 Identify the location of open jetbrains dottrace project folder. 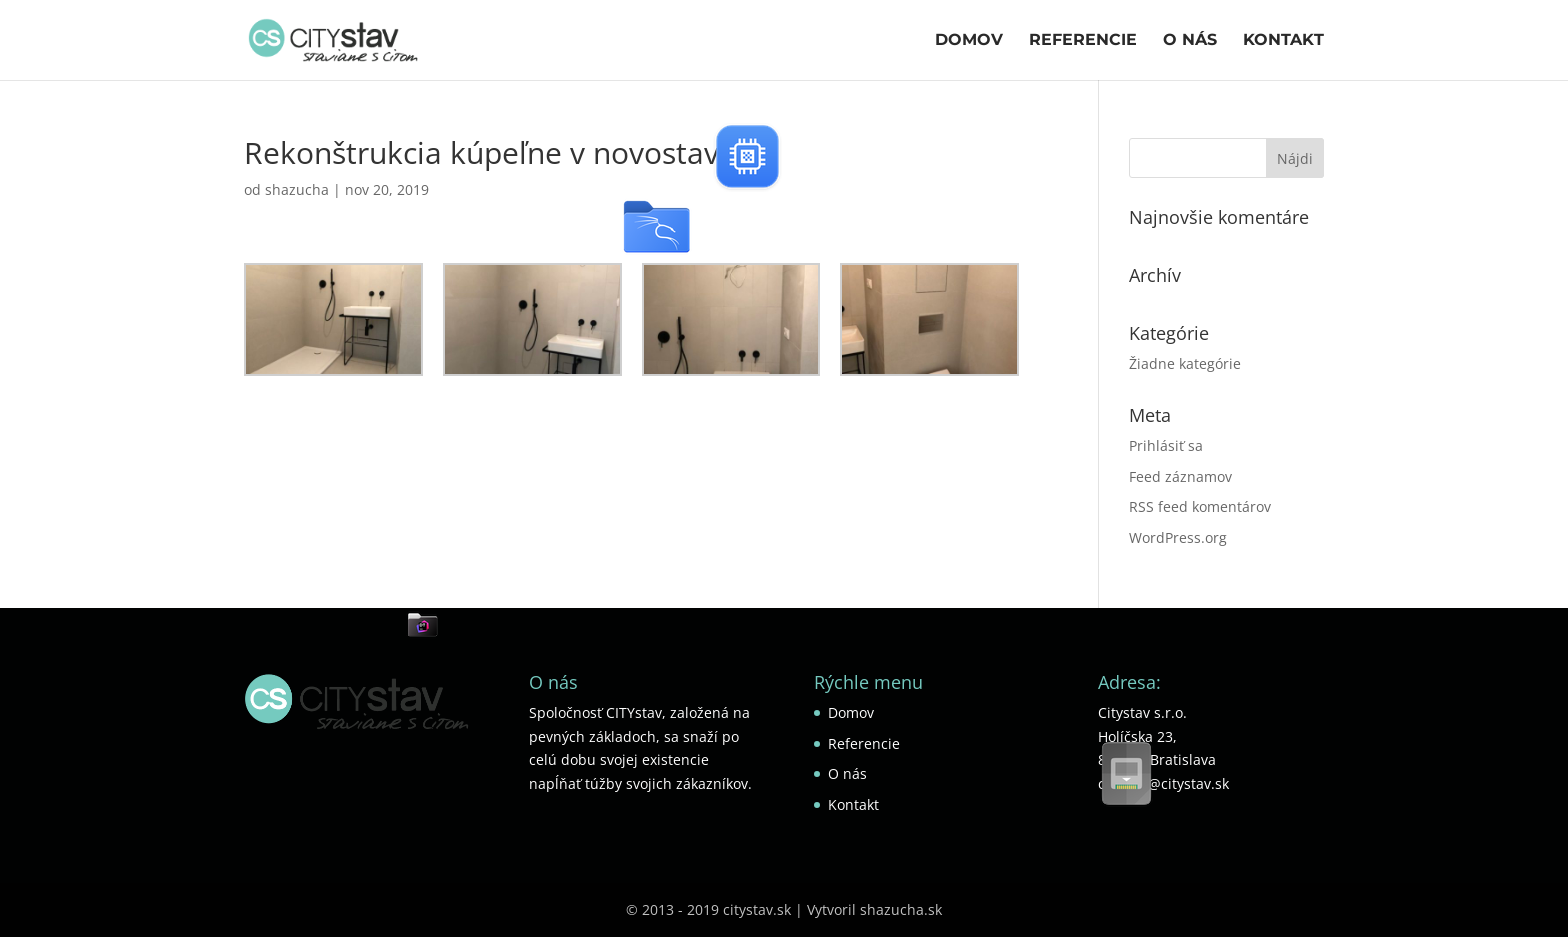
(422, 625).